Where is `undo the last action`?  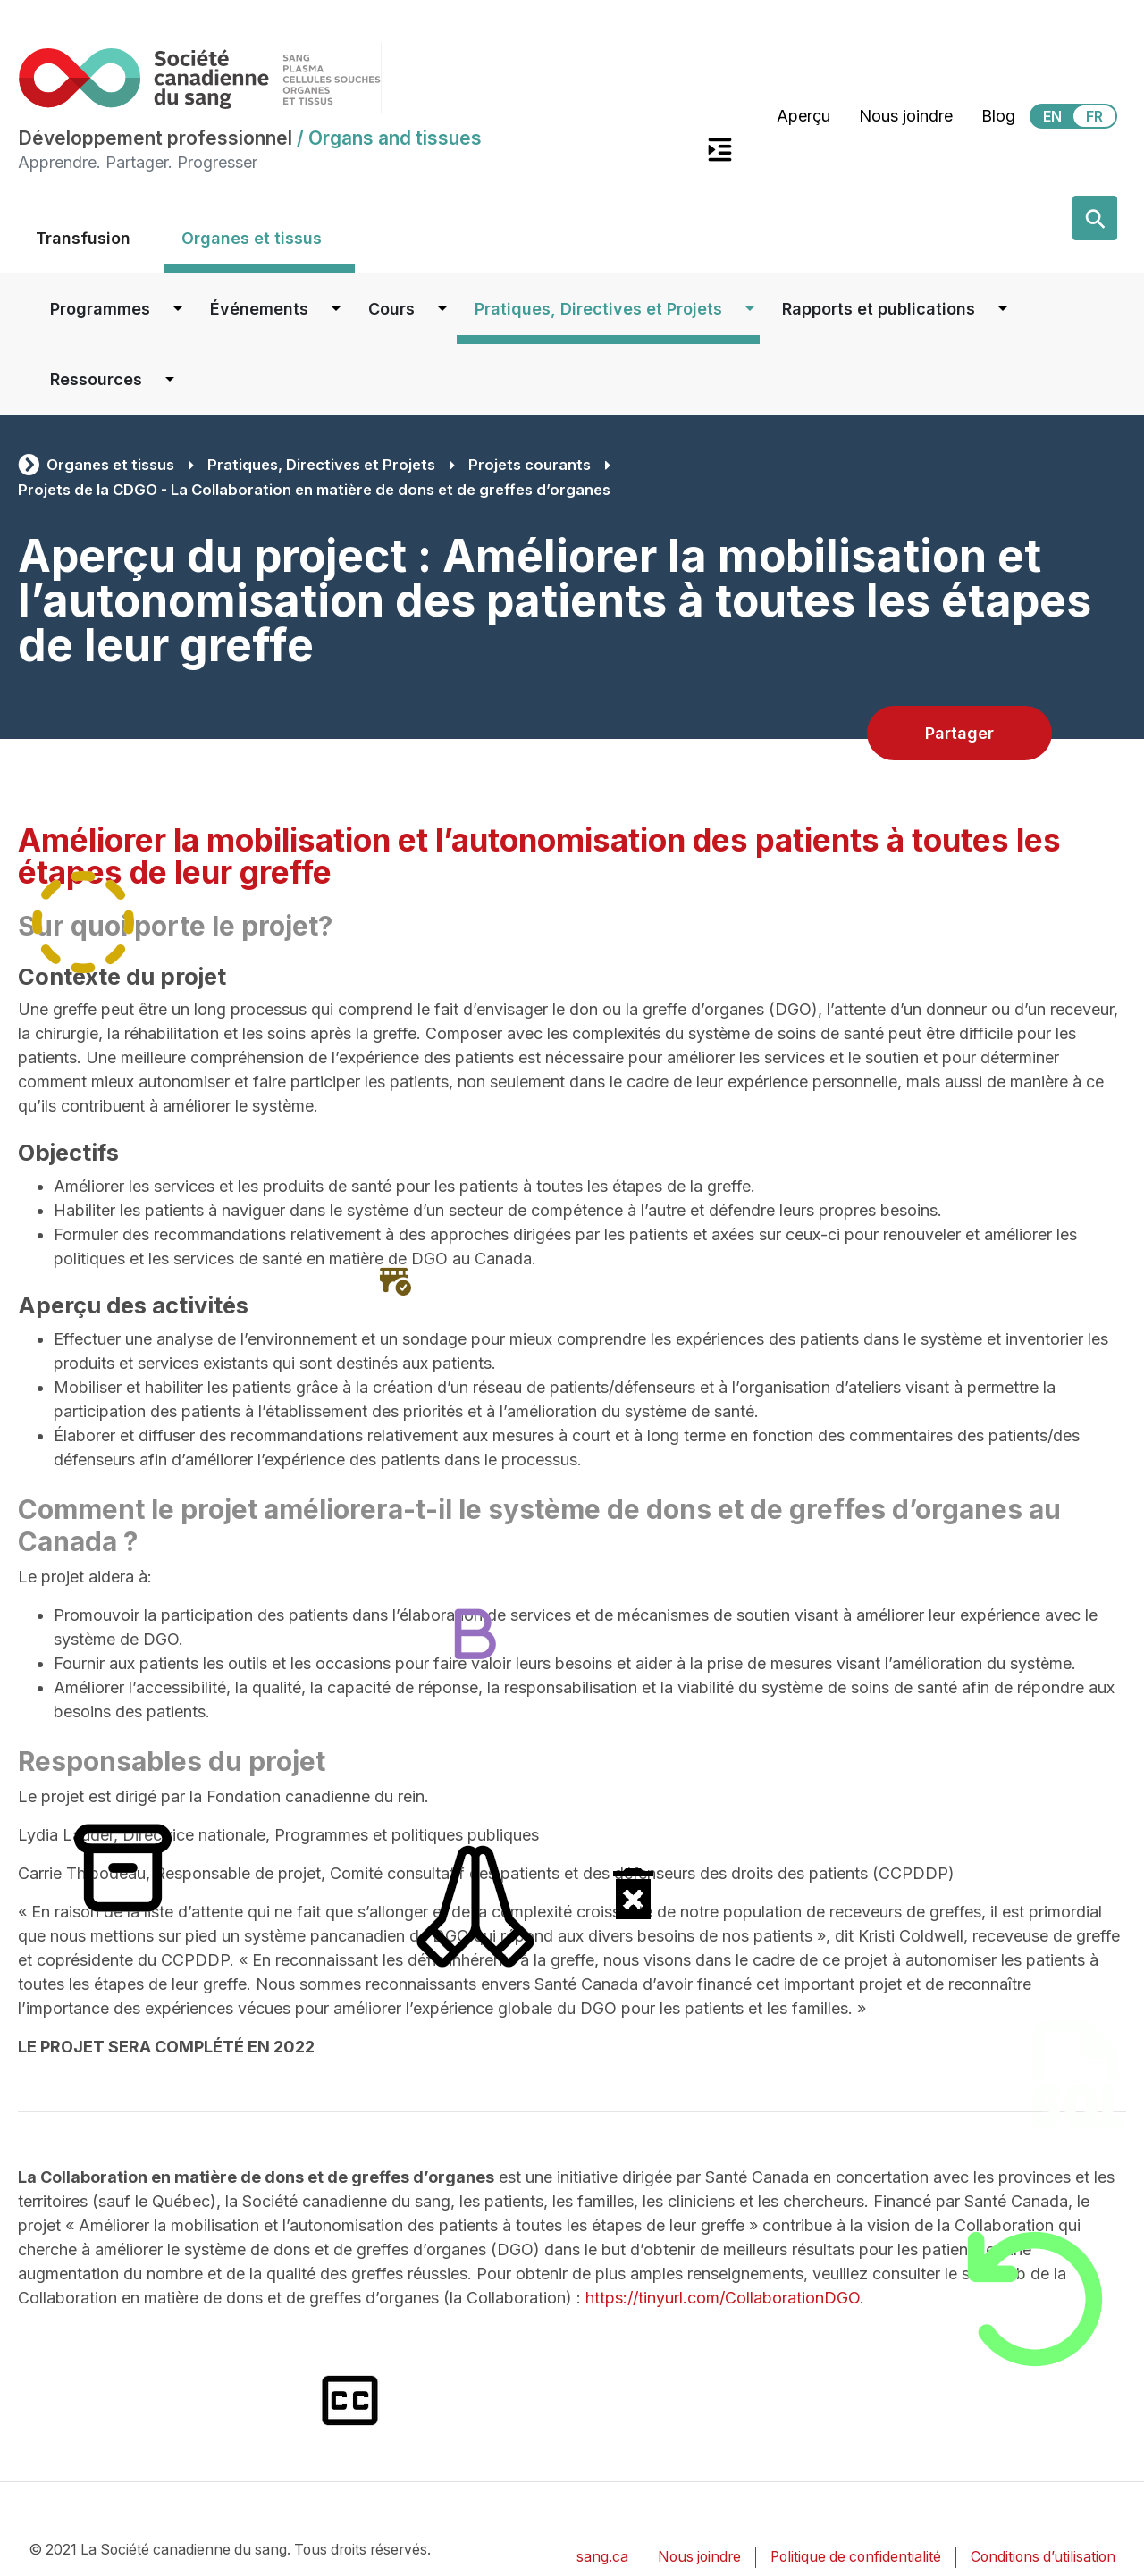
undo the last action is located at coordinates (1035, 2299).